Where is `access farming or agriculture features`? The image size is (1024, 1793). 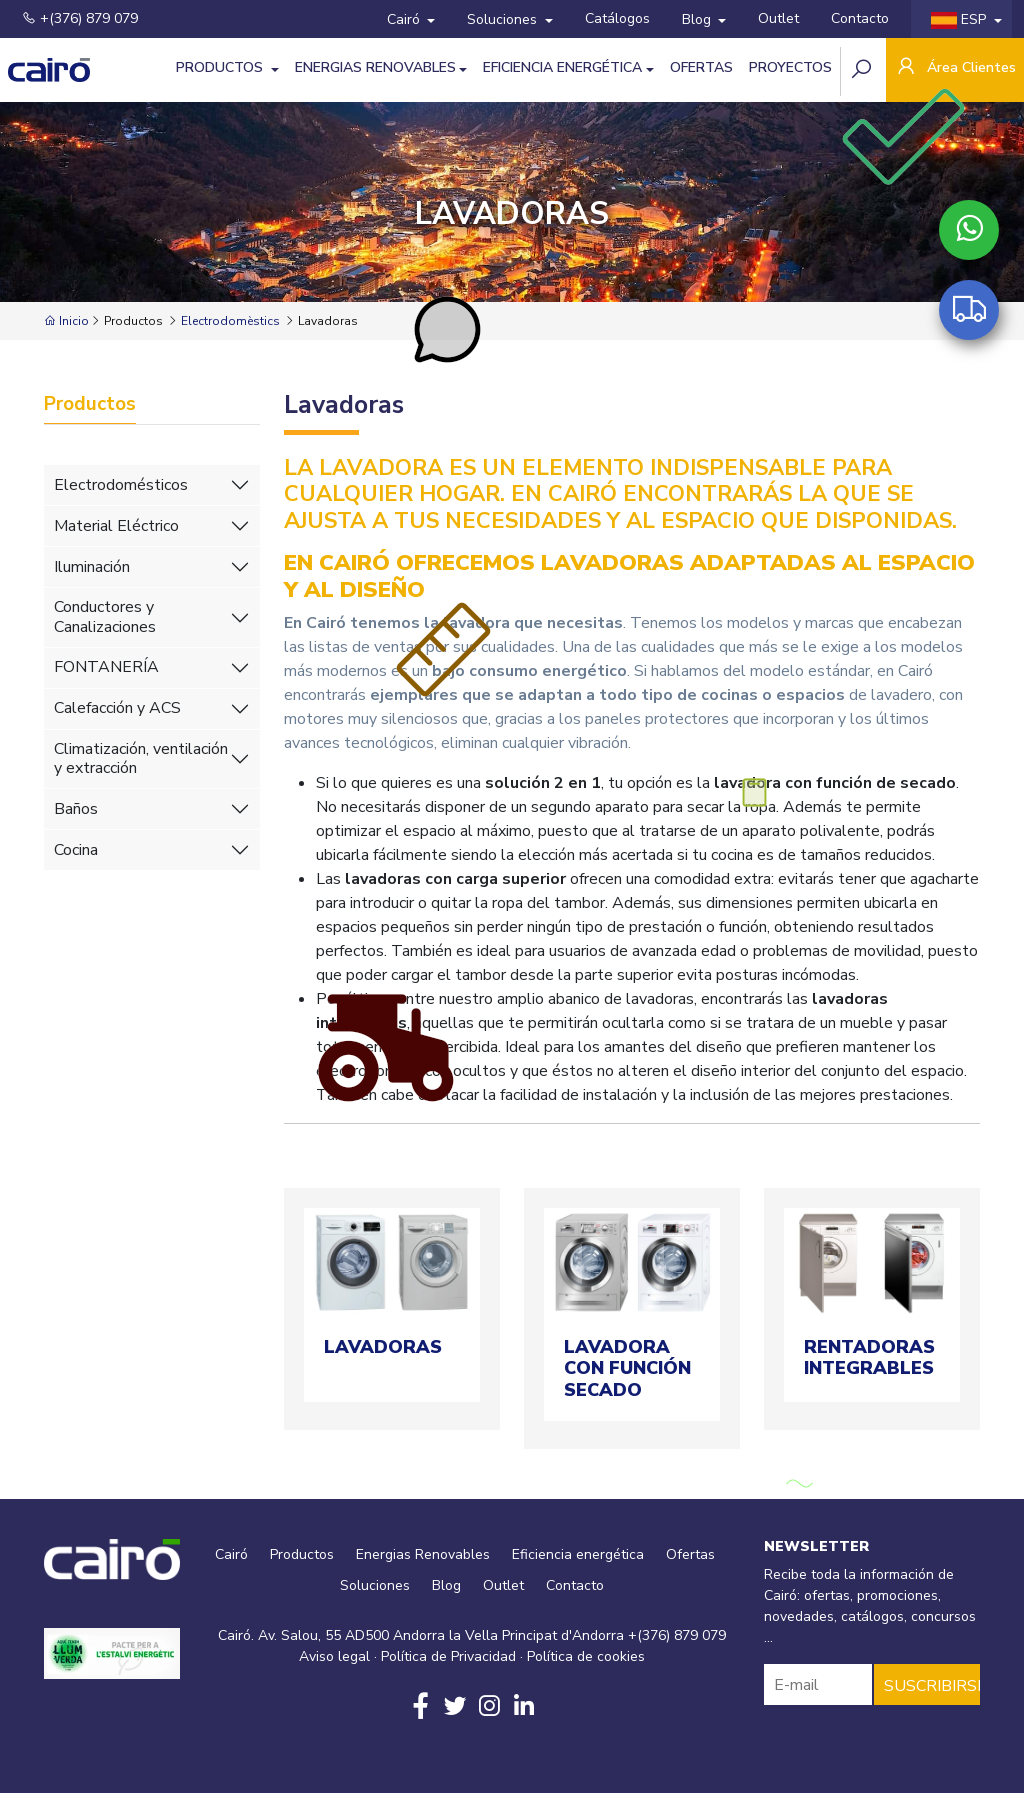 access farming or agriculture features is located at coordinates (383, 1045).